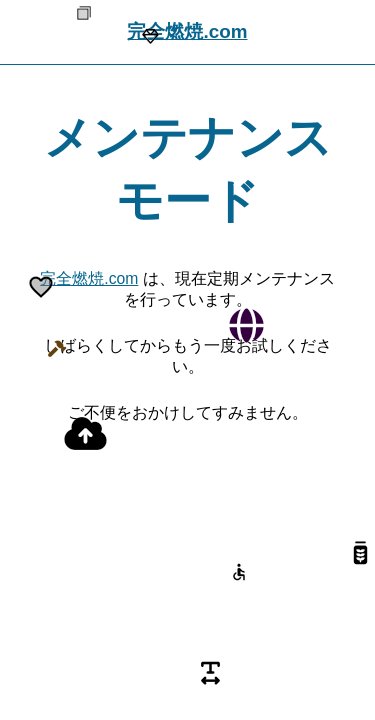 The image size is (375, 720). What do you see at coordinates (210, 672) in the screenshot?
I see `adjust text width or horizontal spacing` at bounding box center [210, 672].